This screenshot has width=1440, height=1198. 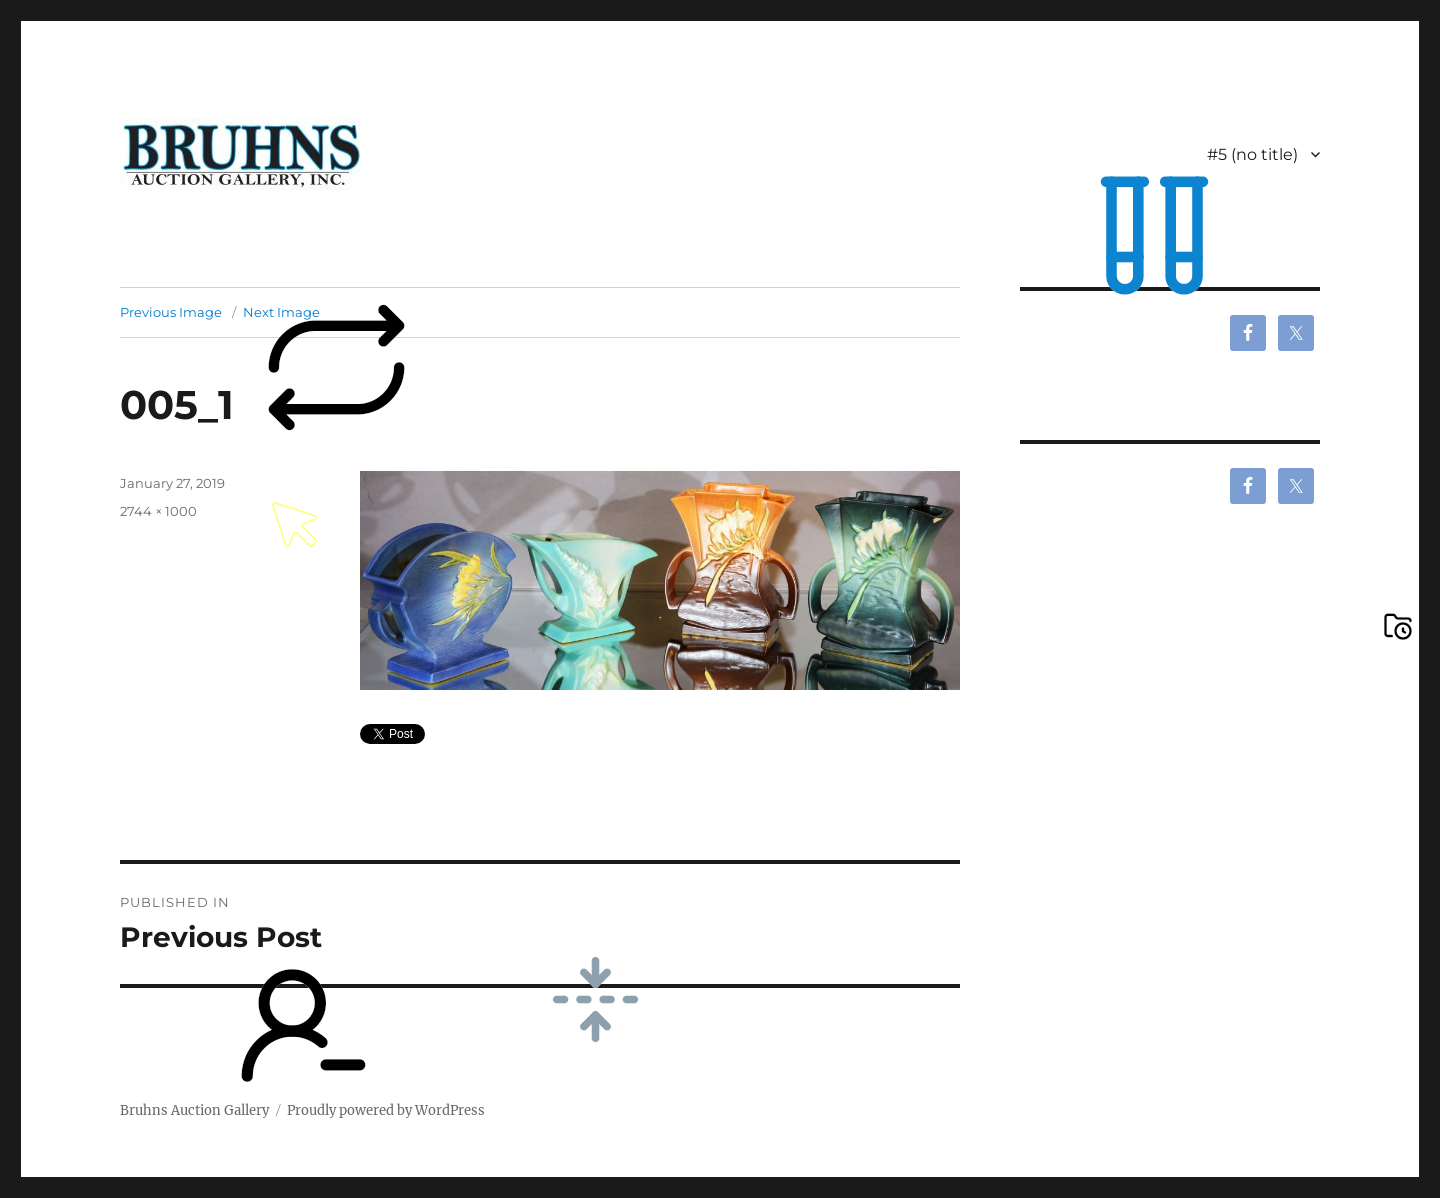 I want to click on access lab results or diagnostics, so click(x=1154, y=235).